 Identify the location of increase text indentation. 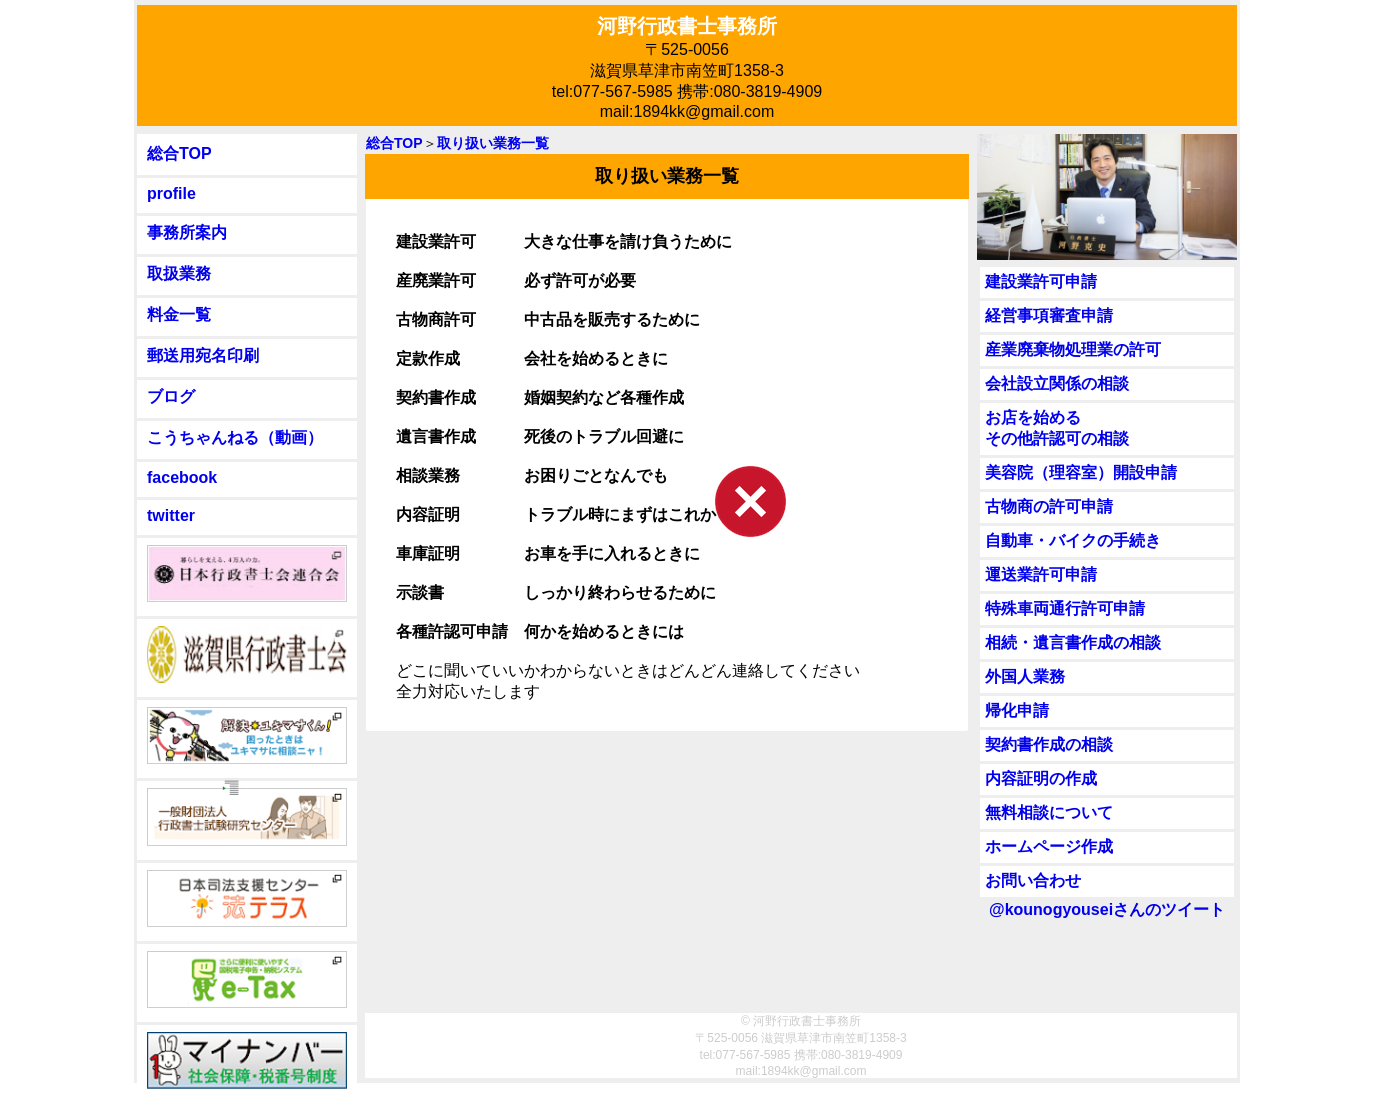
(231, 788).